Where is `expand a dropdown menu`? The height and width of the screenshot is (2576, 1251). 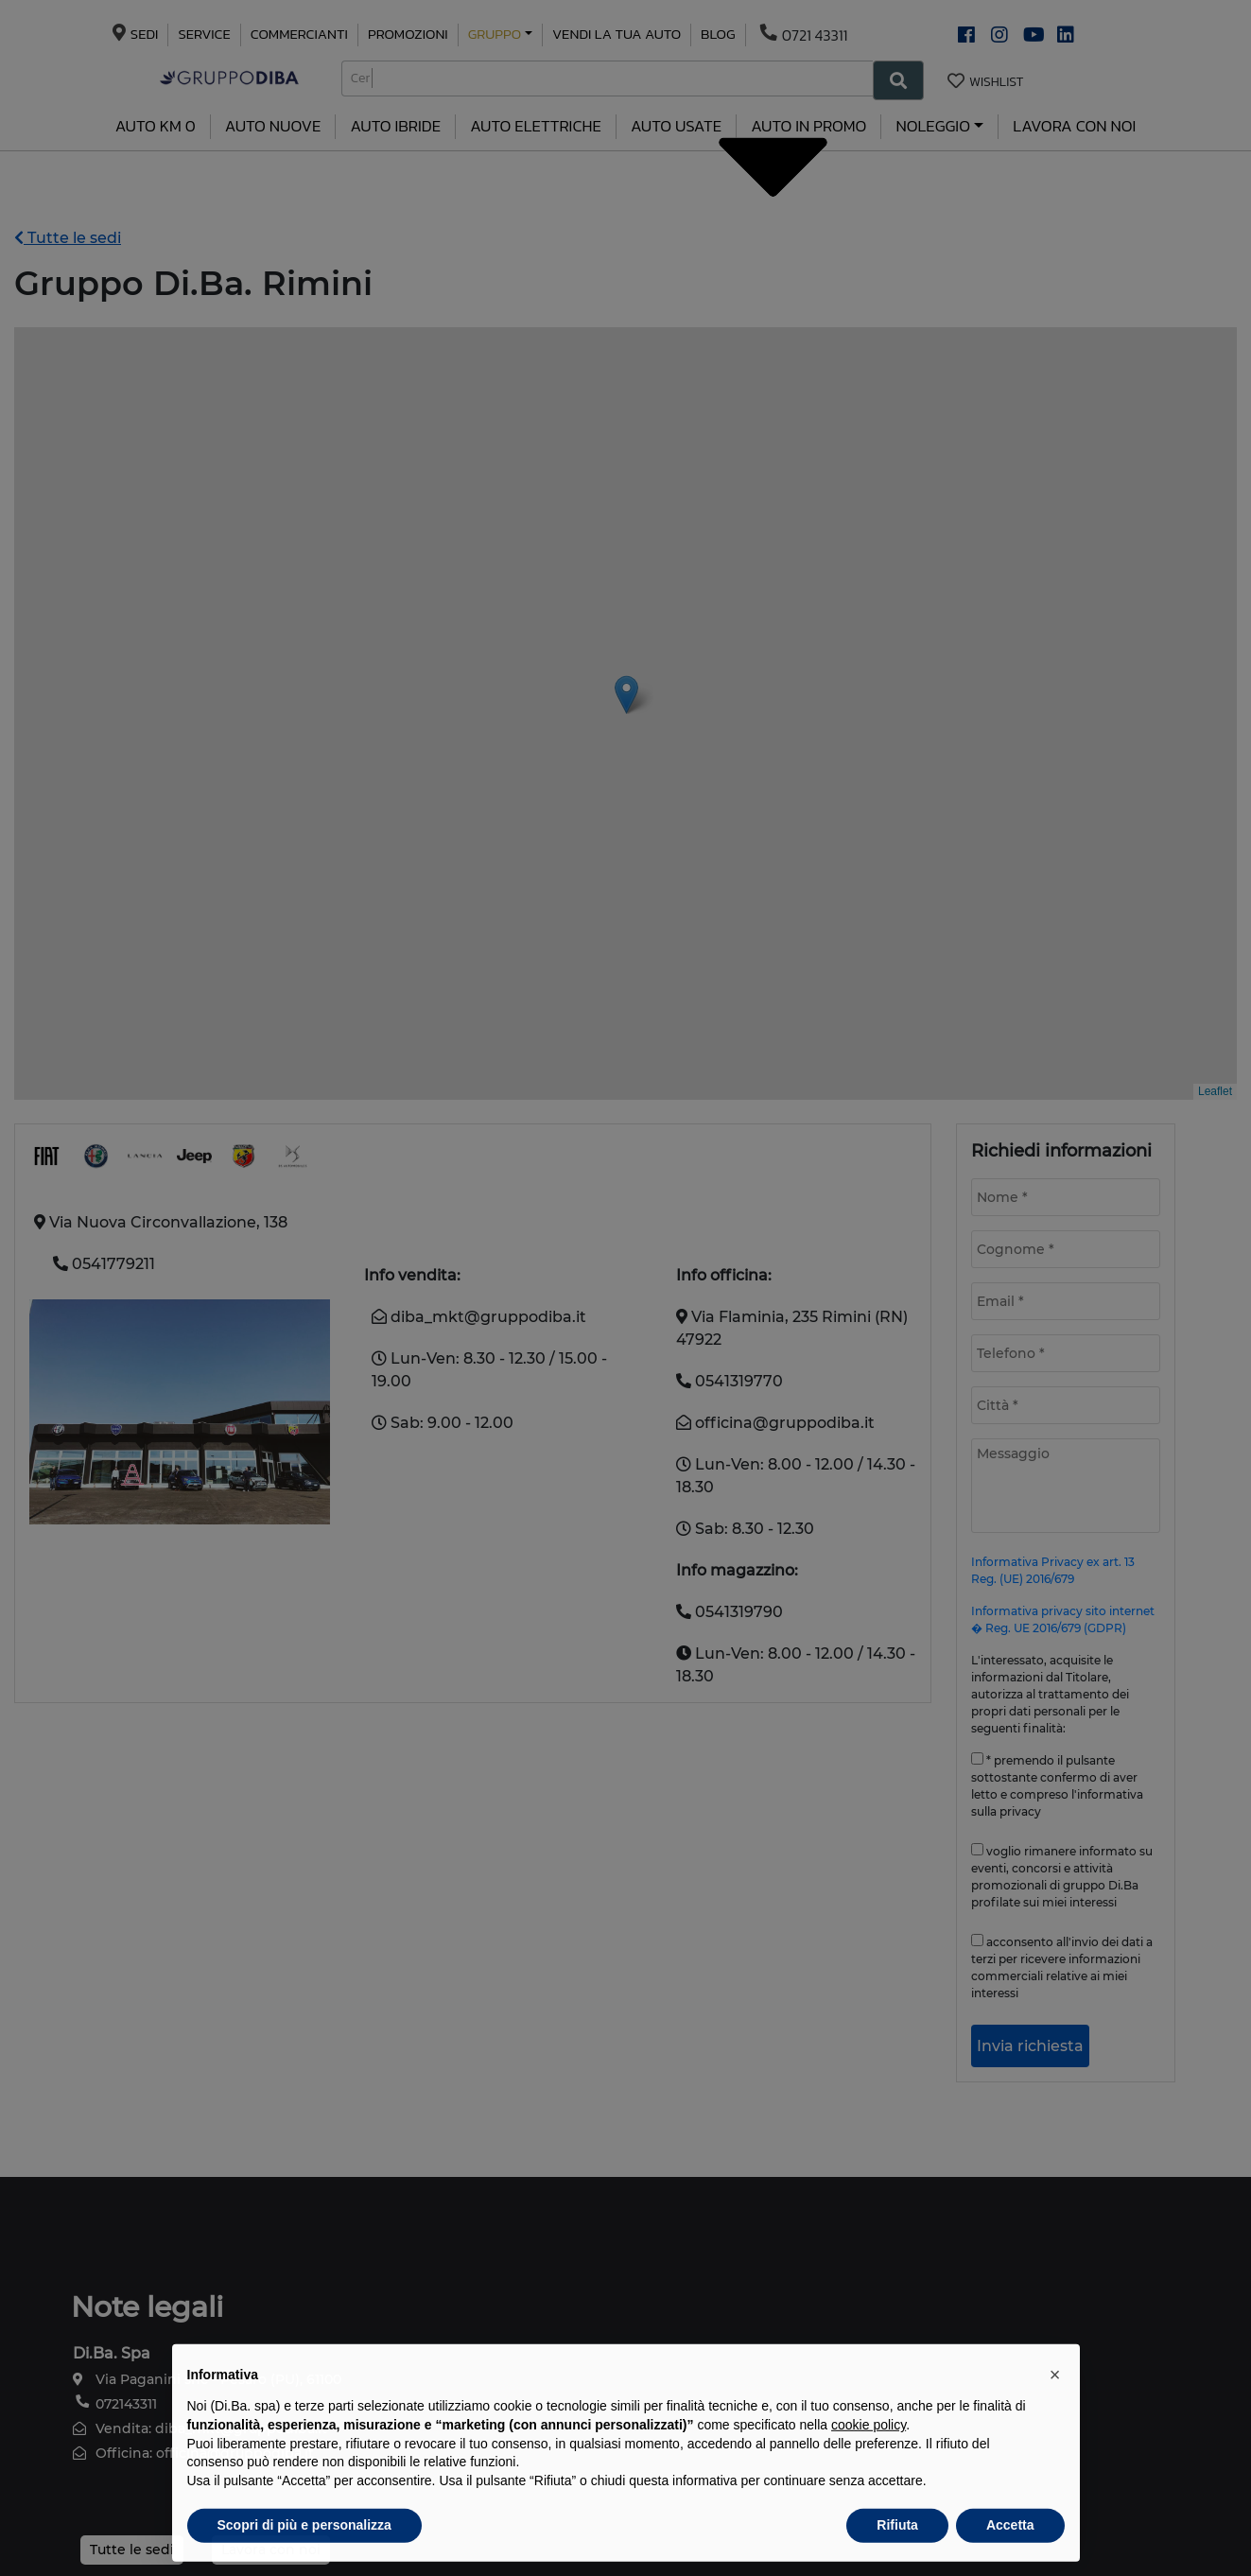
expand a dropdown menu is located at coordinates (773, 162).